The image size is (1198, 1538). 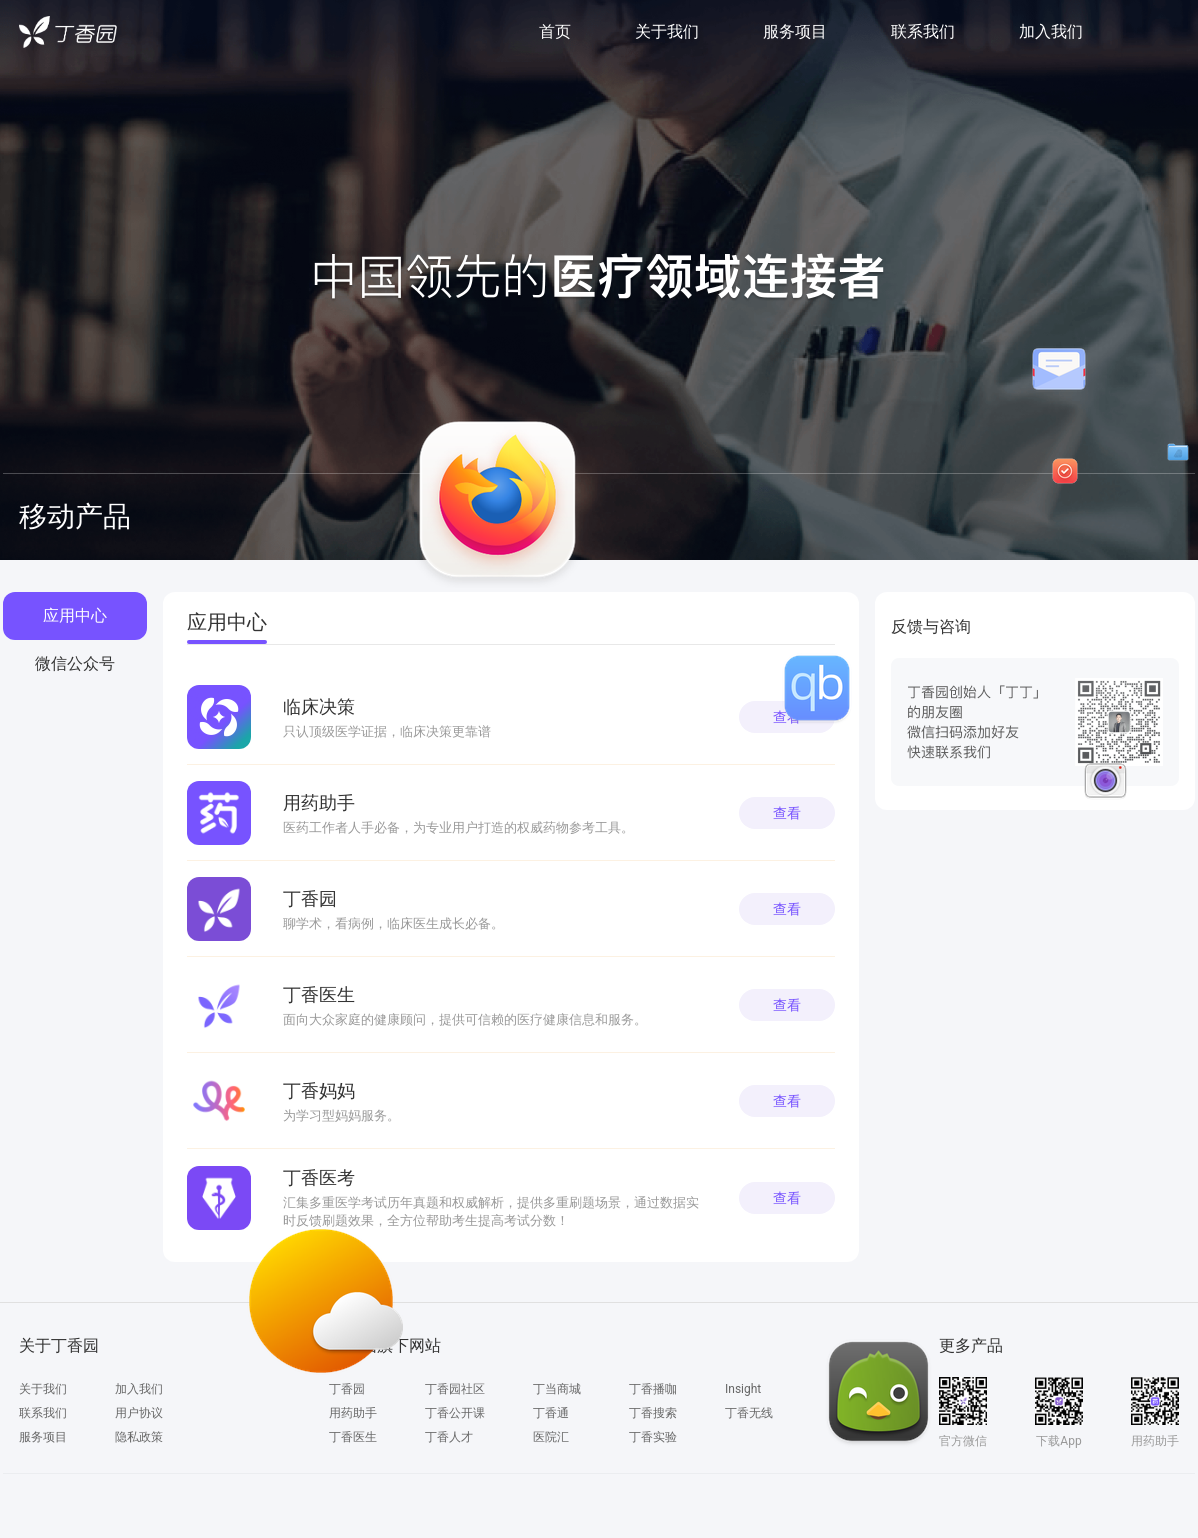 What do you see at coordinates (817, 688) in the screenshot?
I see `open qbittorrent torrent client` at bounding box center [817, 688].